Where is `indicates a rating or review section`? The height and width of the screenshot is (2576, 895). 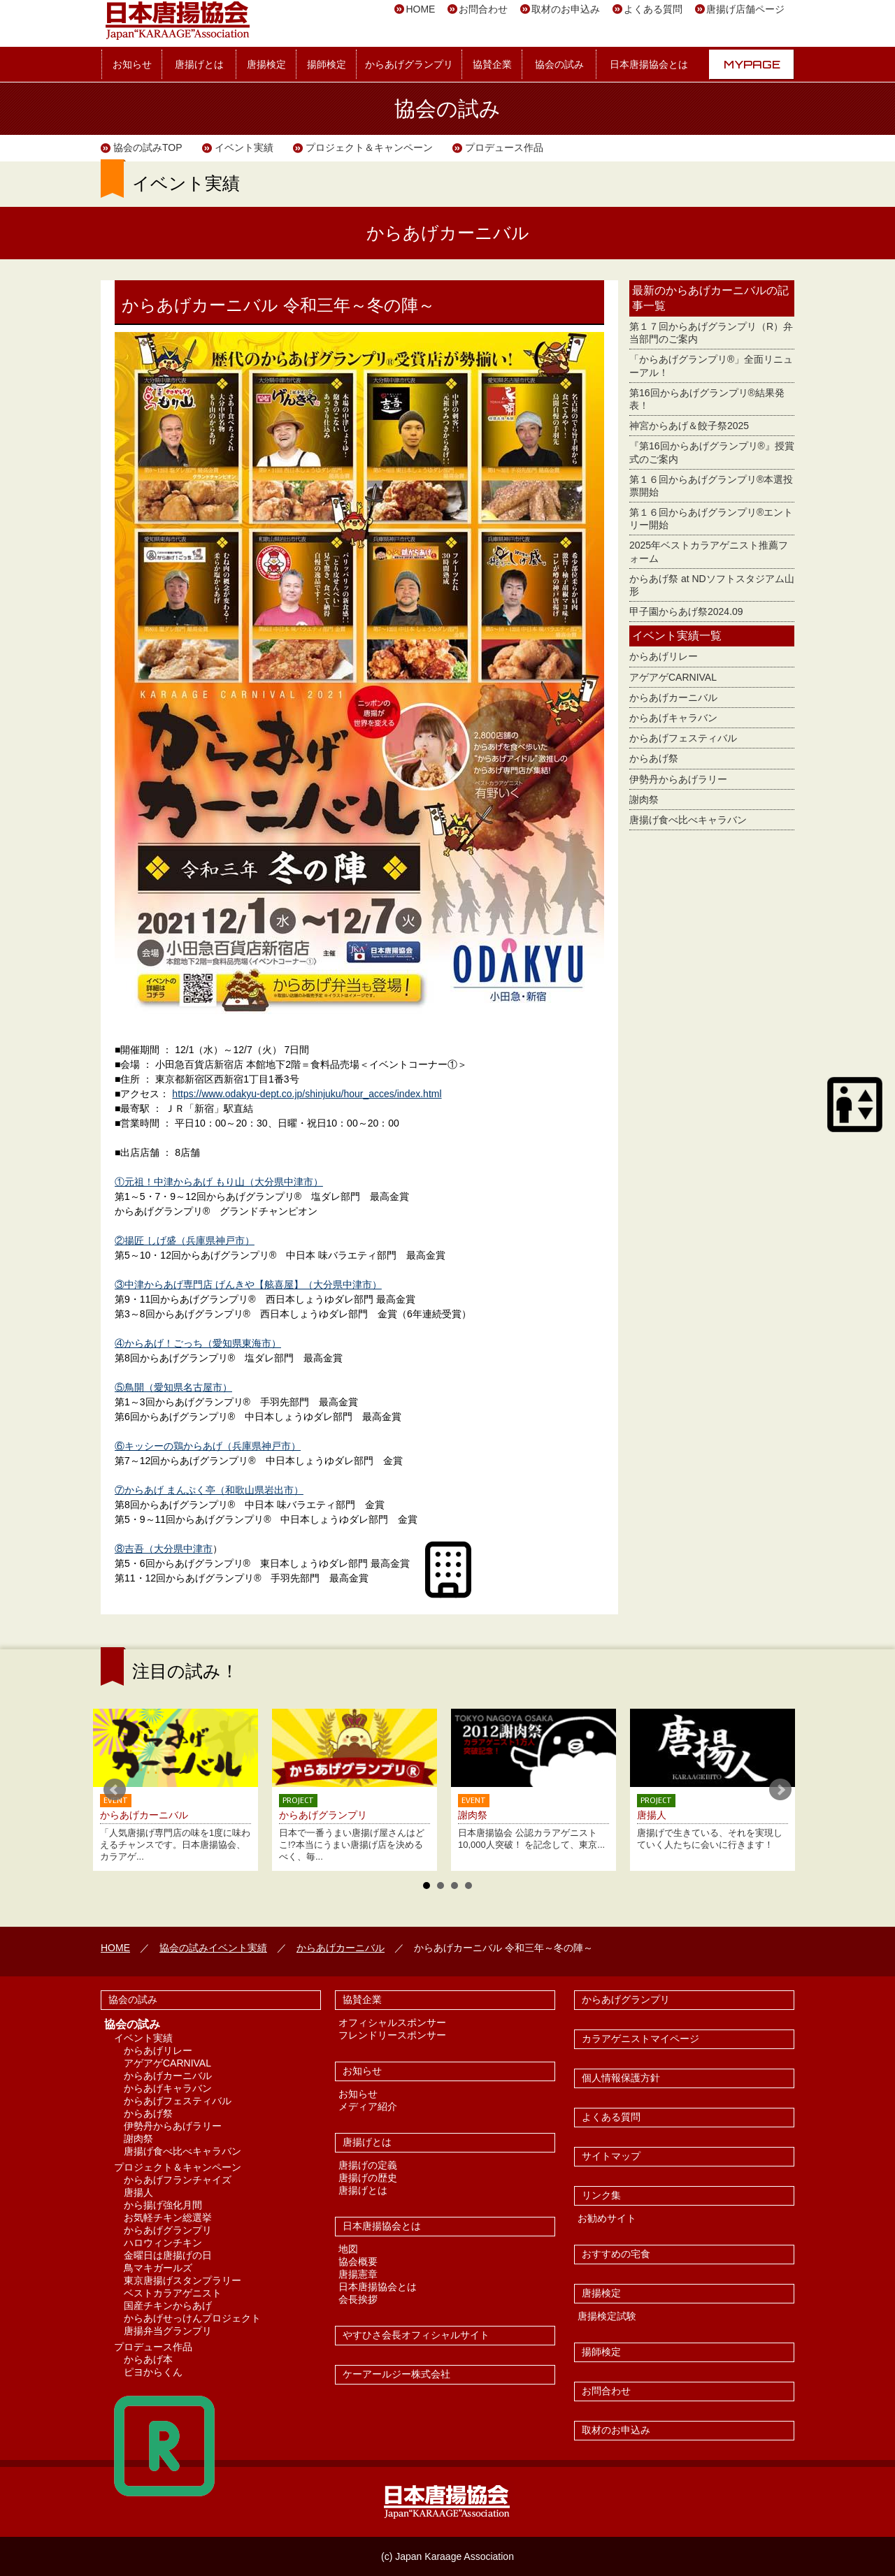
indicates a rating or review section is located at coordinates (164, 2446).